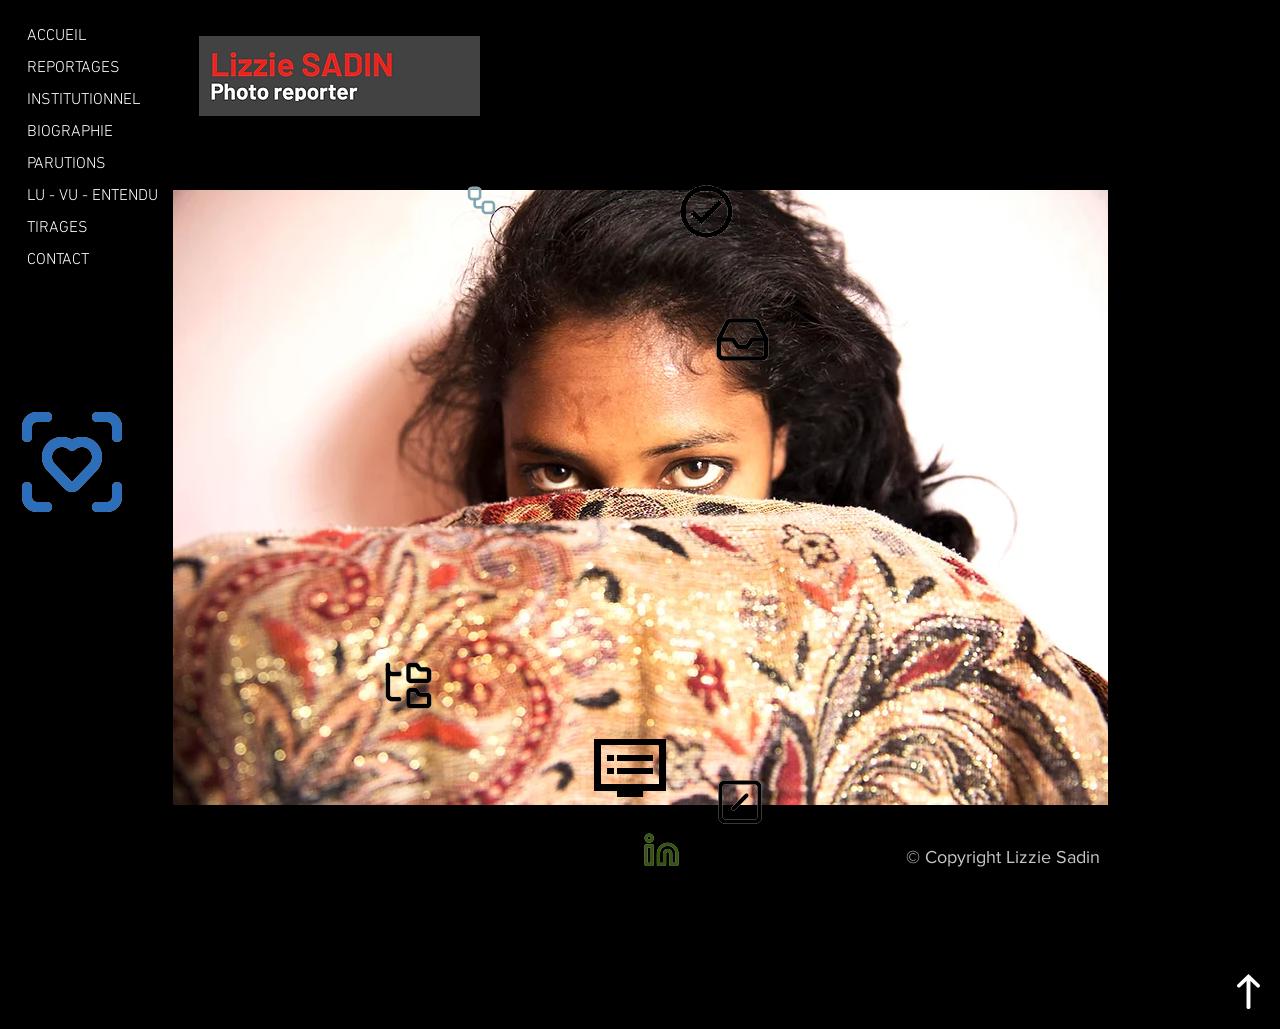 This screenshot has width=1280, height=1029. I want to click on indicates a successfully completed action, so click(706, 211).